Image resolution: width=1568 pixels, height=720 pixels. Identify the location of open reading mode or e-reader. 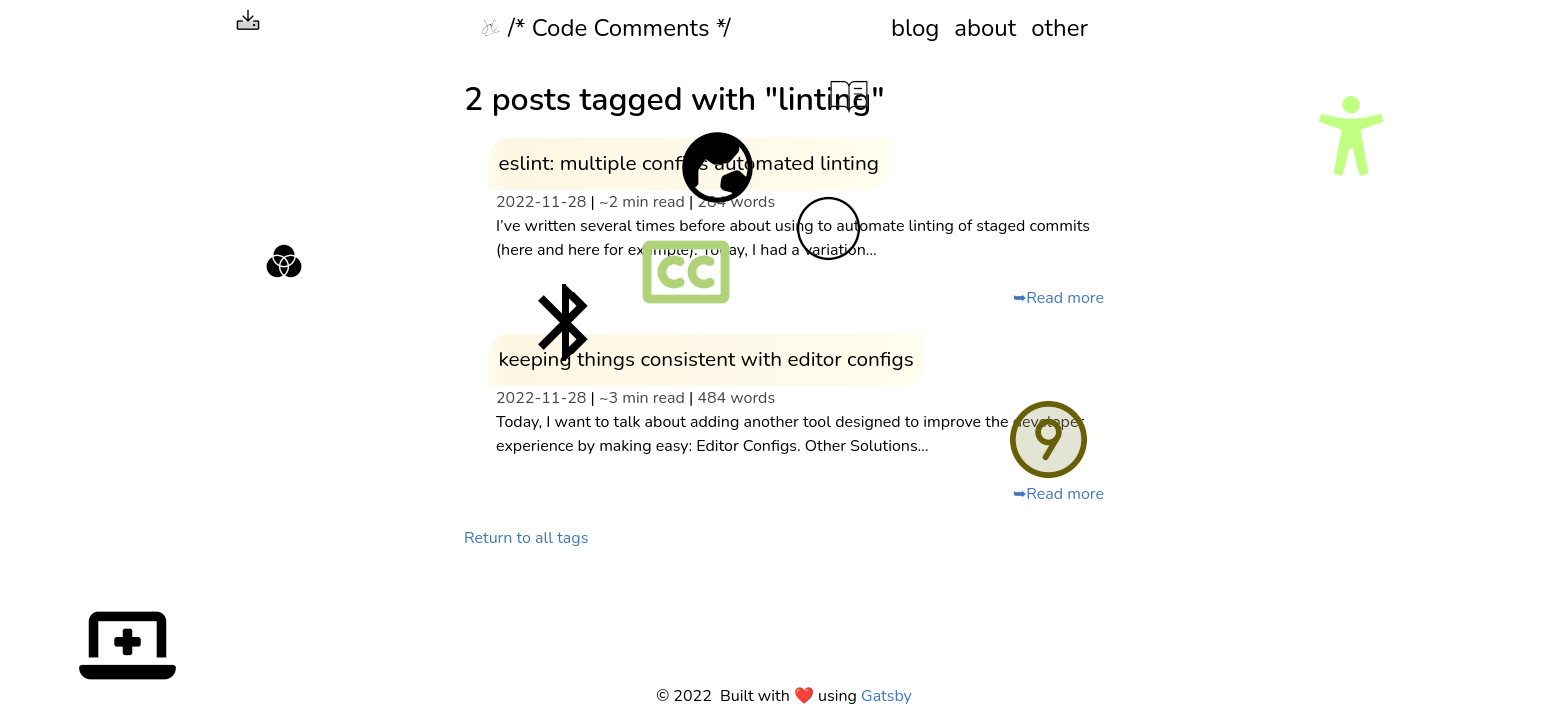
(849, 94).